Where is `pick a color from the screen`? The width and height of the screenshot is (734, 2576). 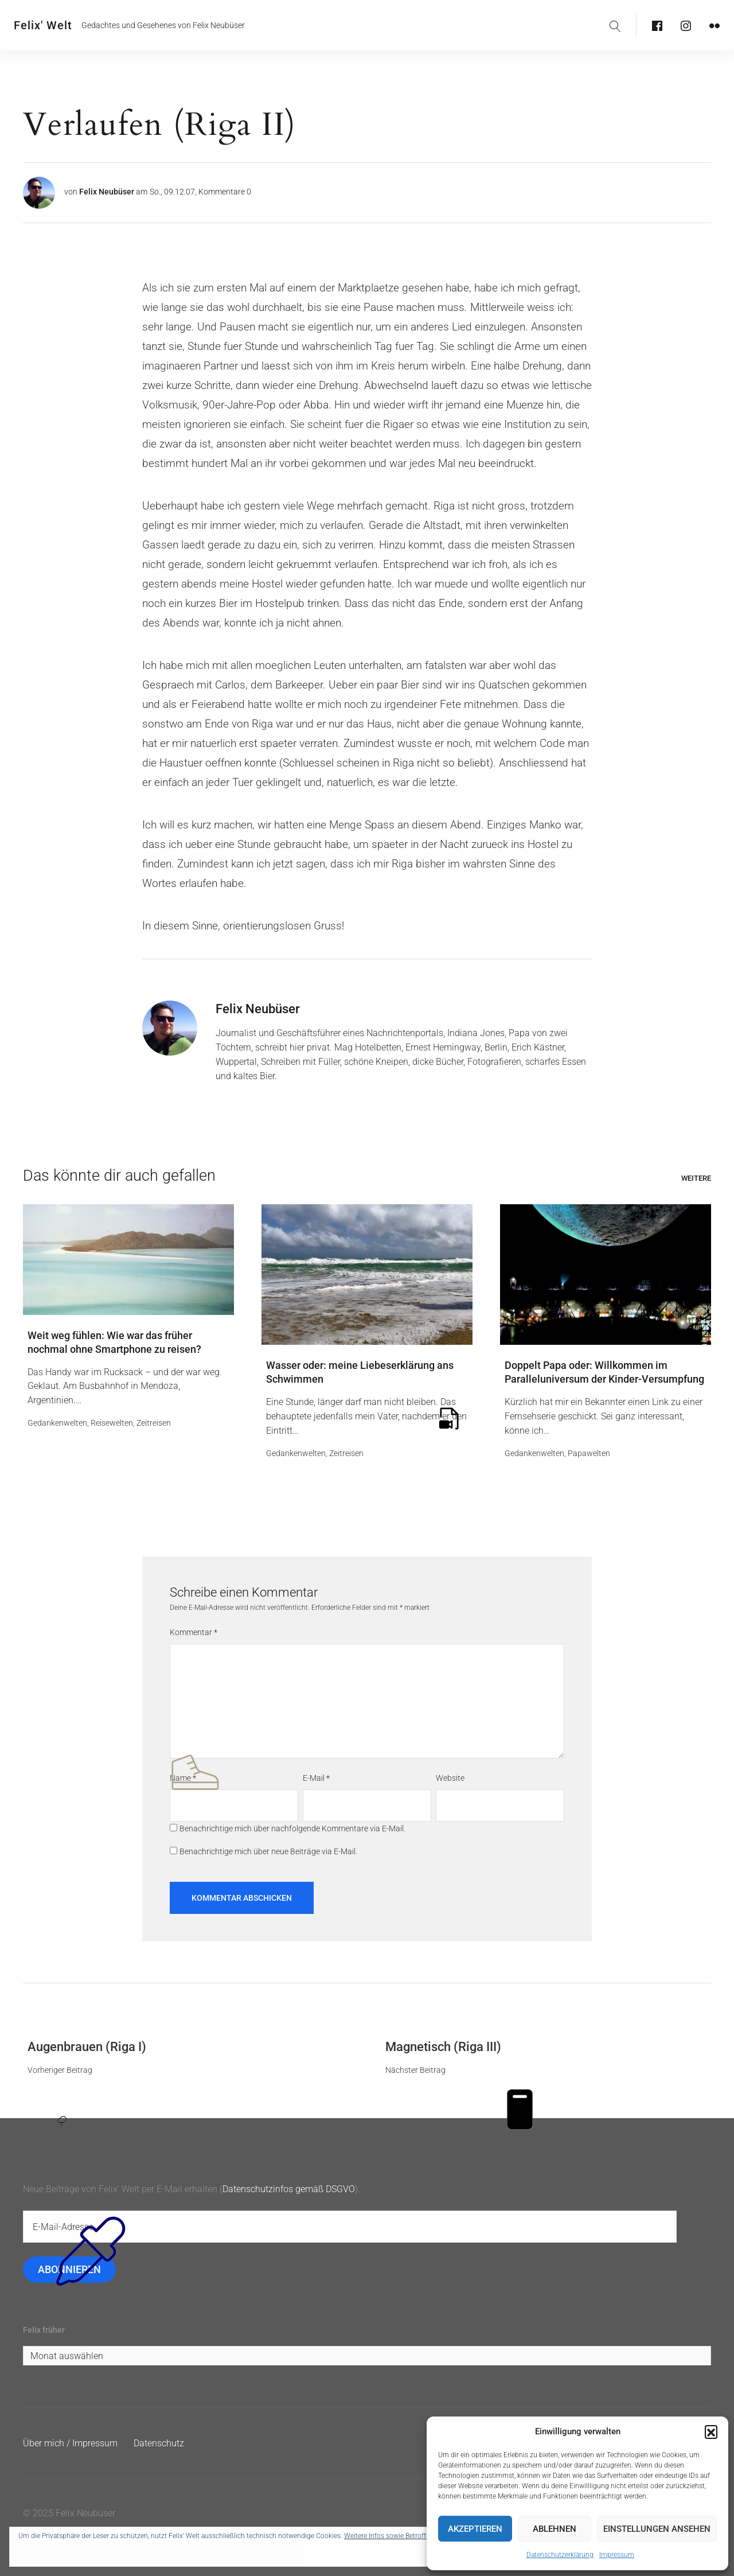 pick a color from the screen is located at coordinates (91, 2251).